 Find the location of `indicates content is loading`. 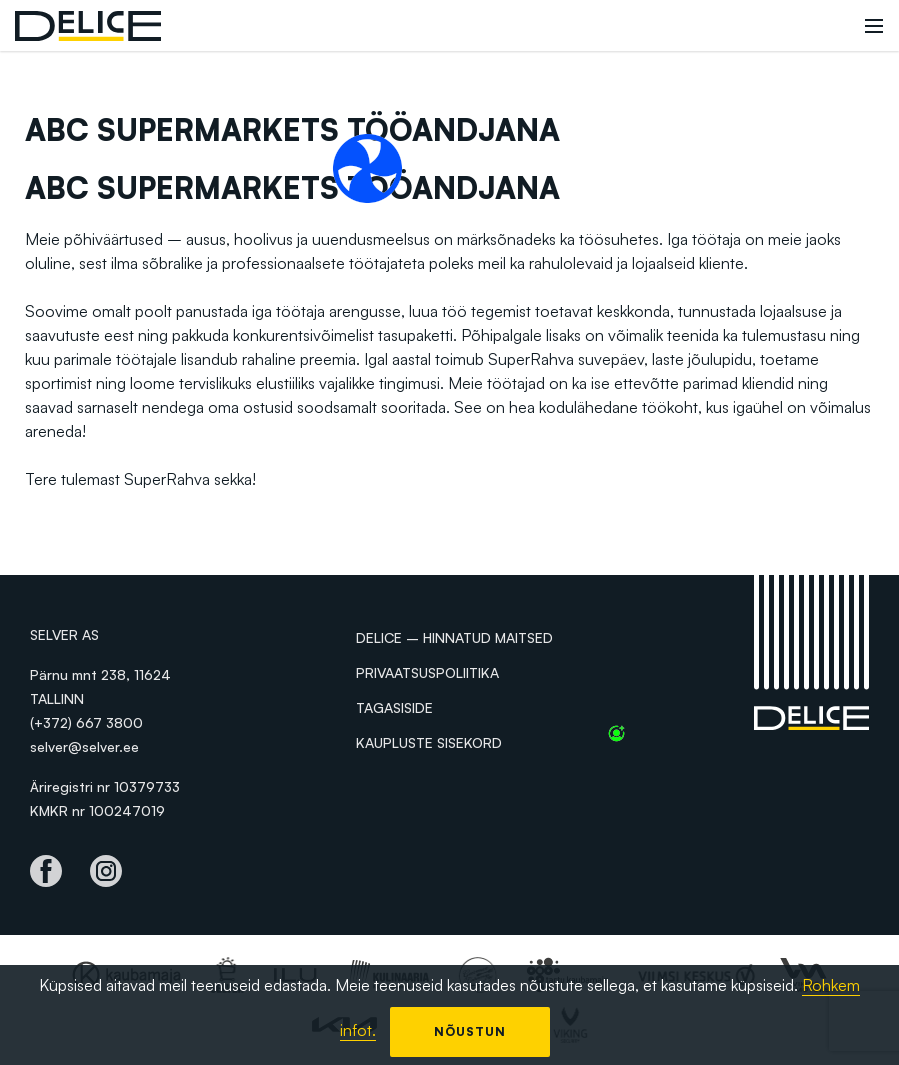

indicates content is loading is located at coordinates (367, 168).